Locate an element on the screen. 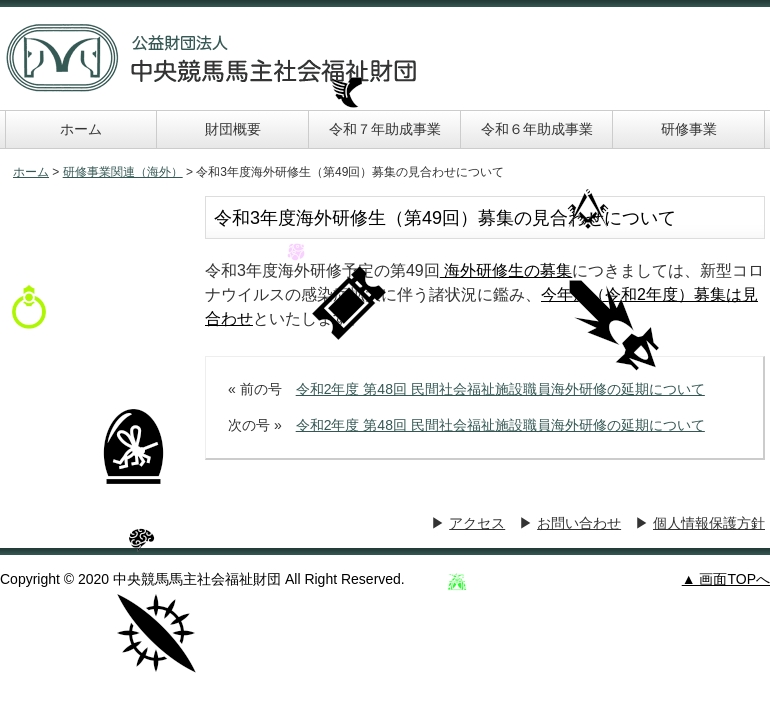  view your tickets or passes is located at coordinates (349, 303).